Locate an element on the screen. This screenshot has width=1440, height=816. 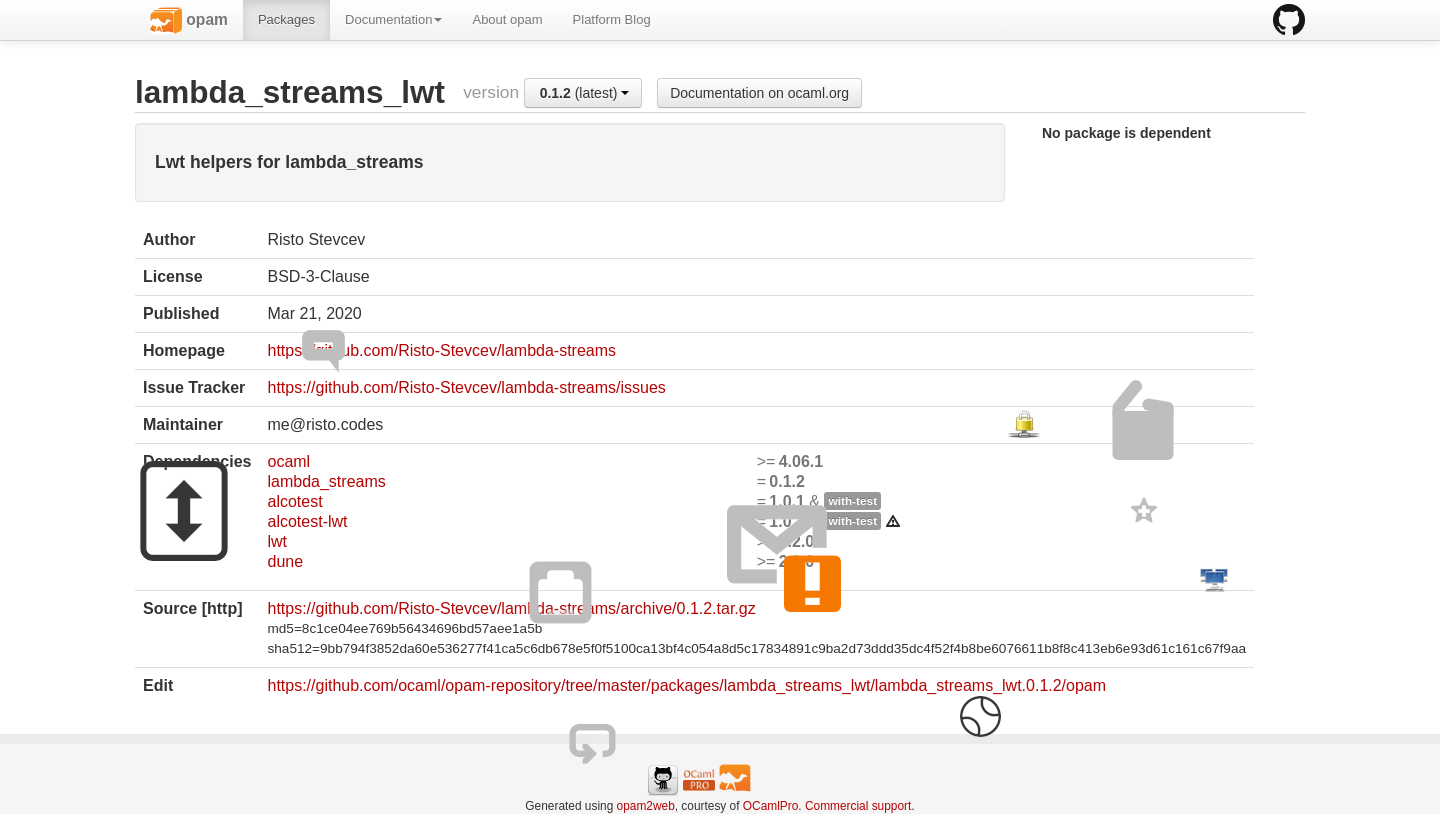
view computers in your local network workgroup is located at coordinates (1214, 580).